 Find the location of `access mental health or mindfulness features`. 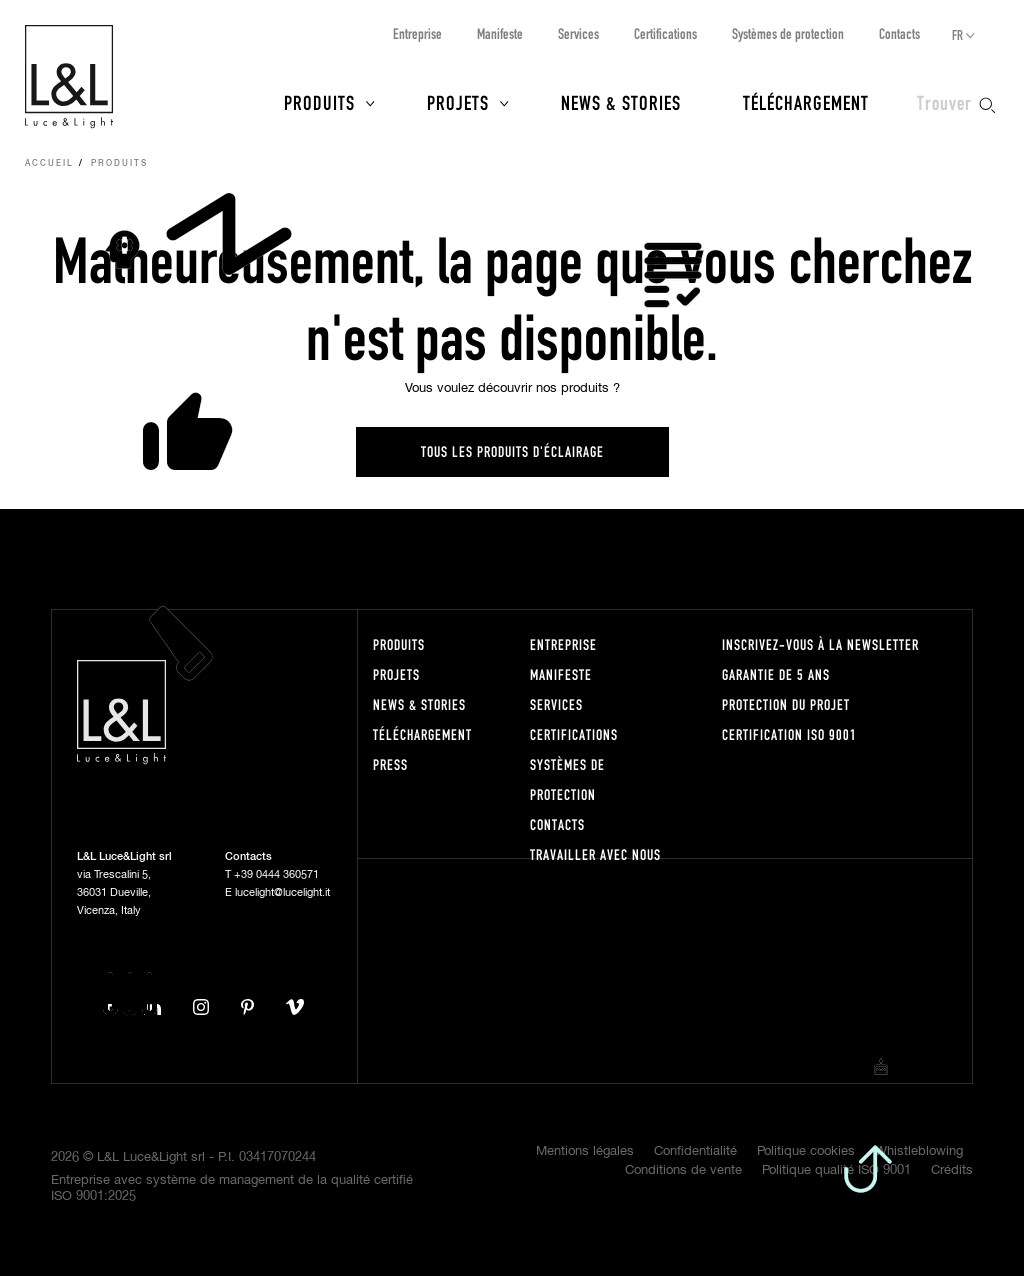

access mental health or mindfulness features is located at coordinates (122, 249).